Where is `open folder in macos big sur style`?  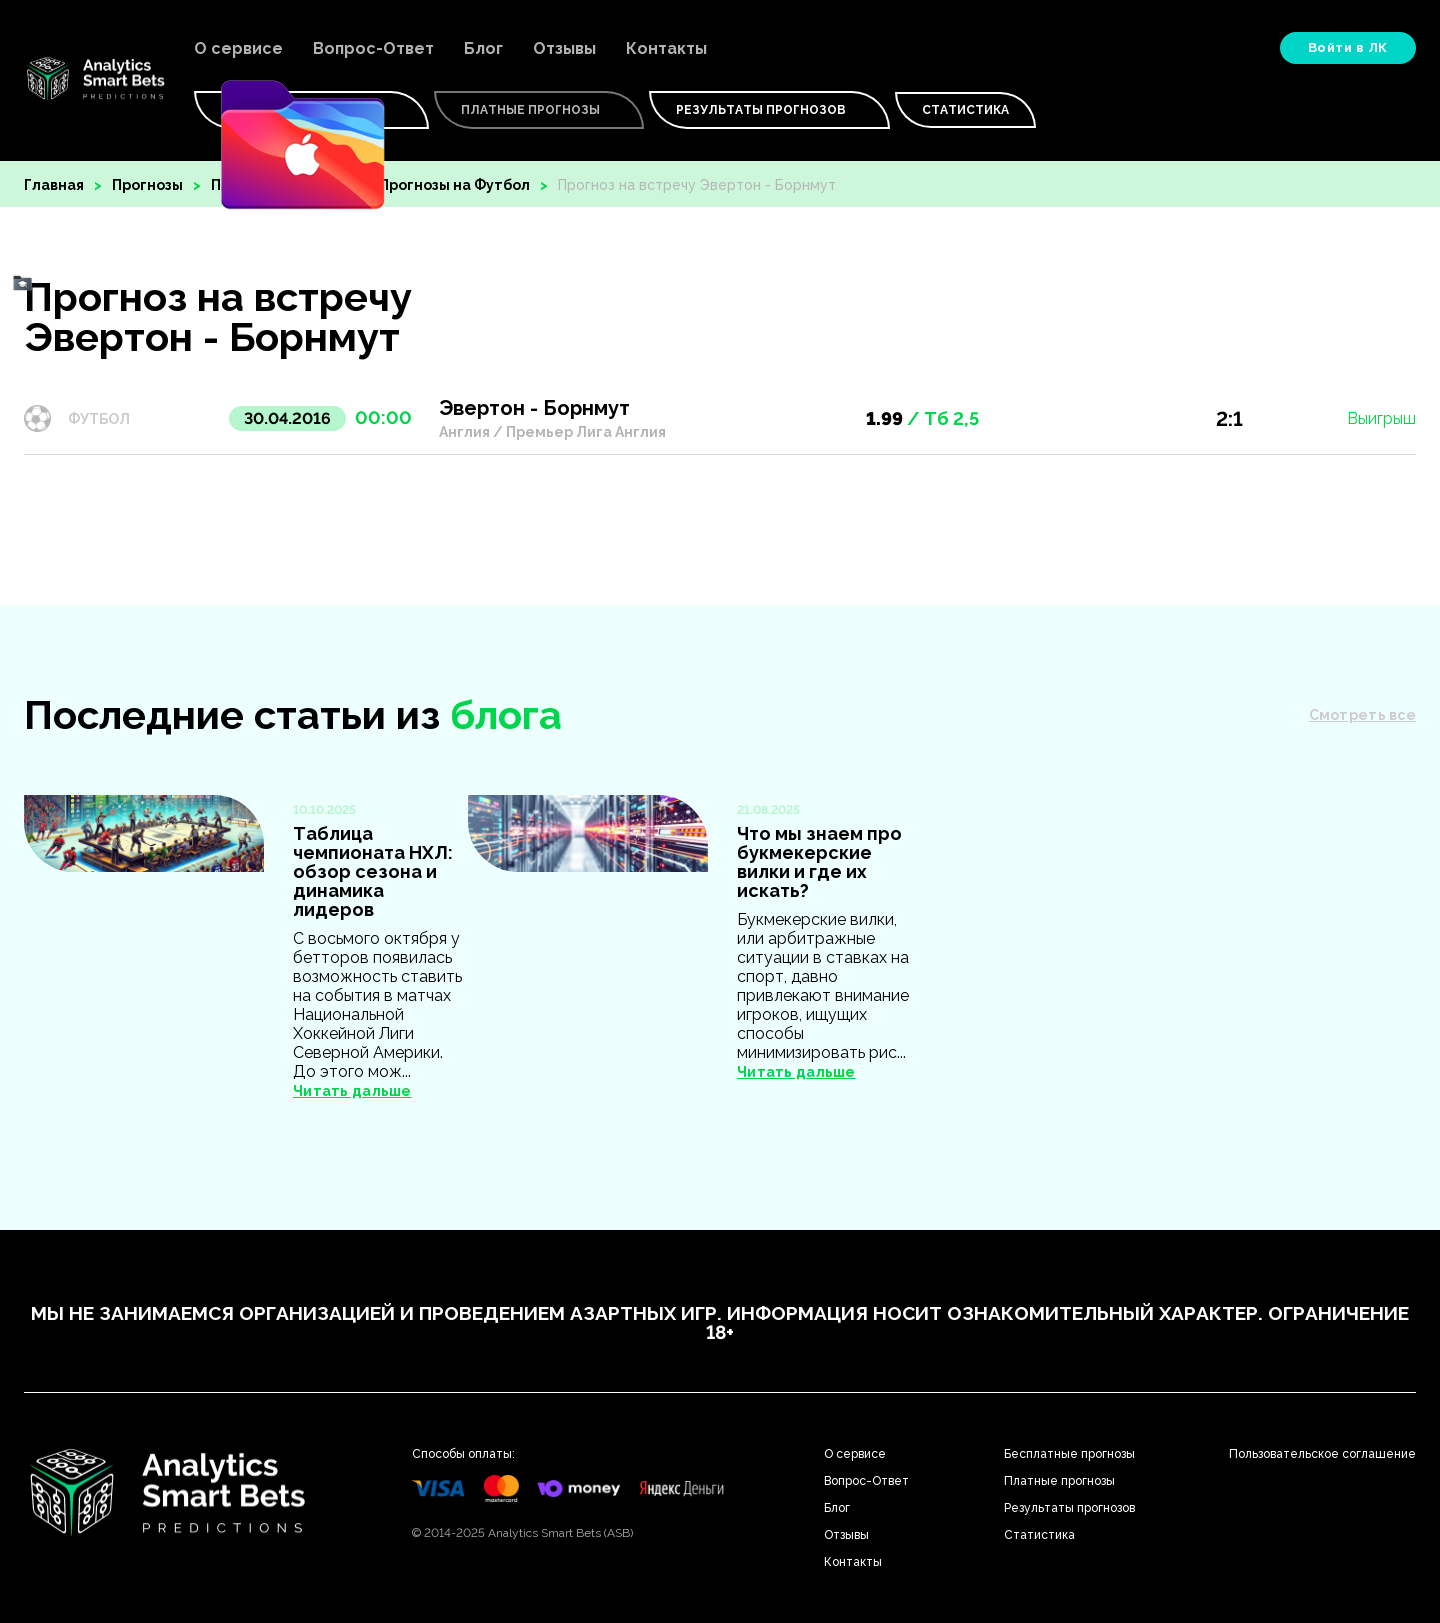
open folder in macos big sur style is located at coordinates (302, 149).